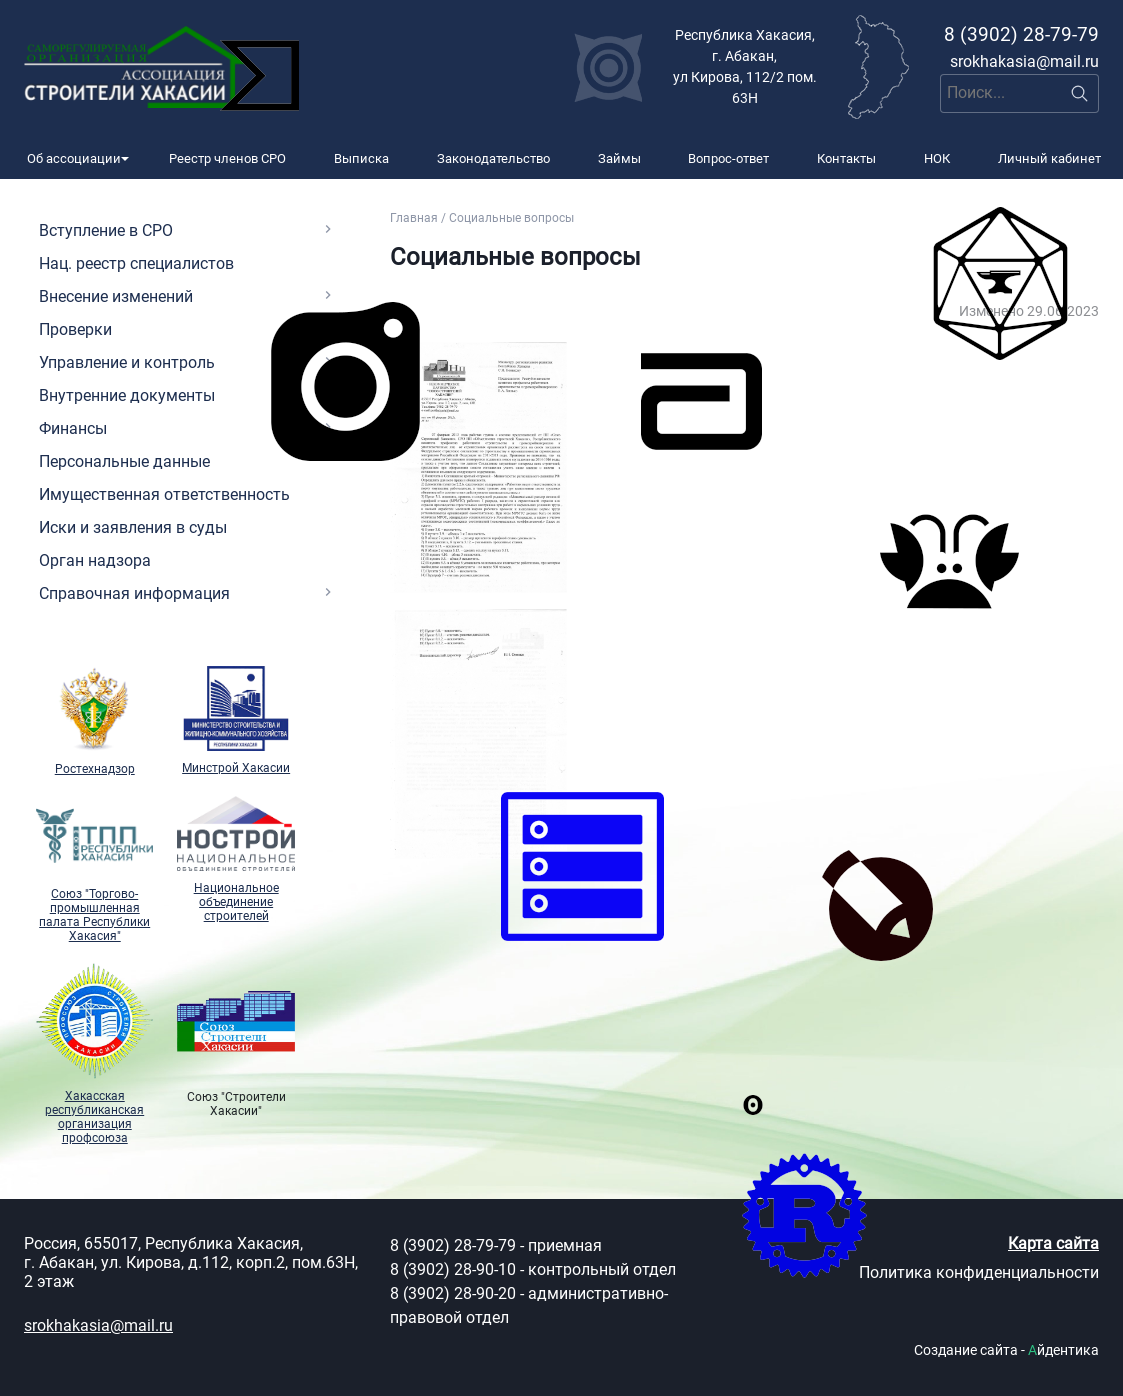 The width and height of the screenshot is (1123, 1396). Describe the element at coordinates (877, 905) in the screenshot. I see `open LiveJournal app` at that location.